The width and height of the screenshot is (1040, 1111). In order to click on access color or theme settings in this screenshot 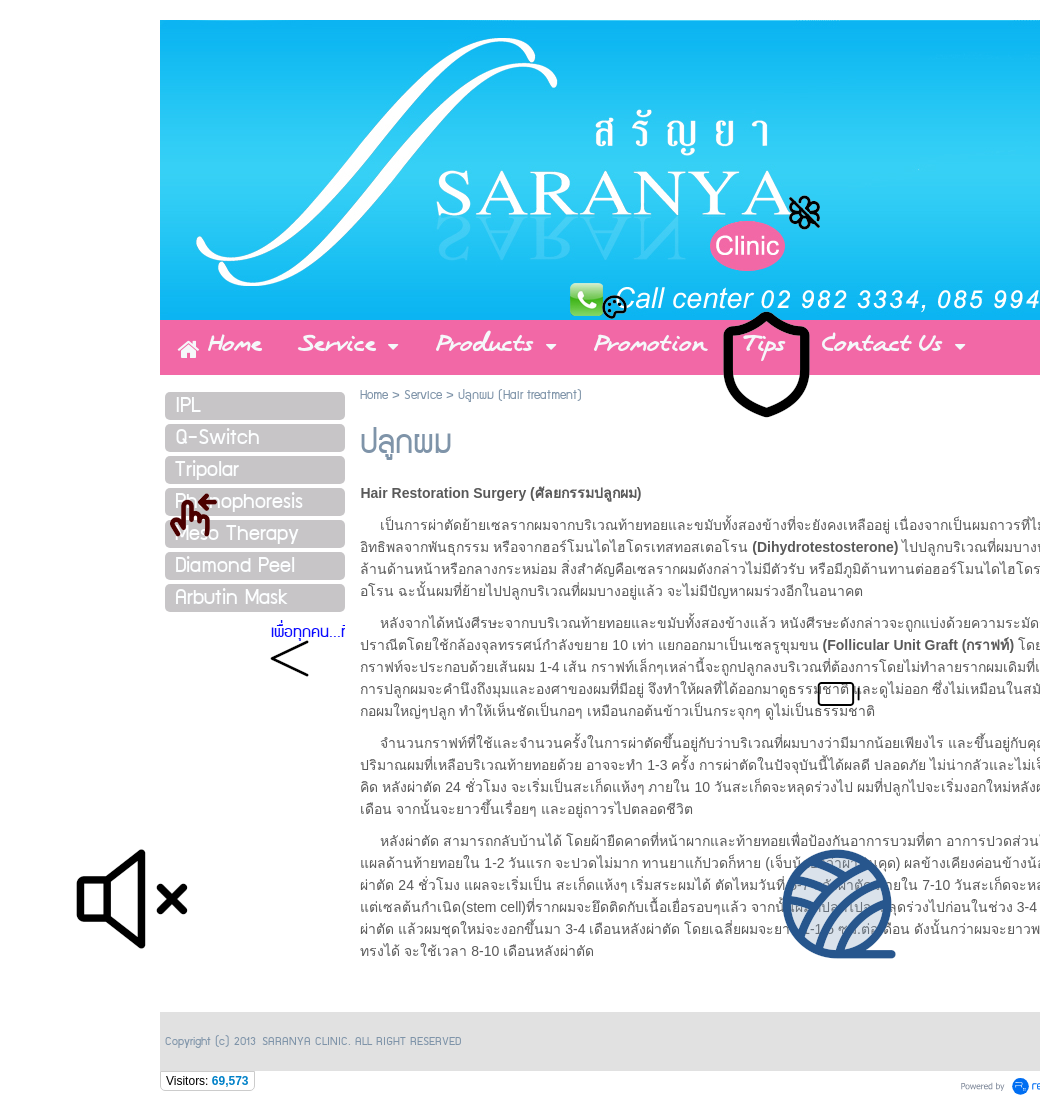, I will do `click(614, 307)`.